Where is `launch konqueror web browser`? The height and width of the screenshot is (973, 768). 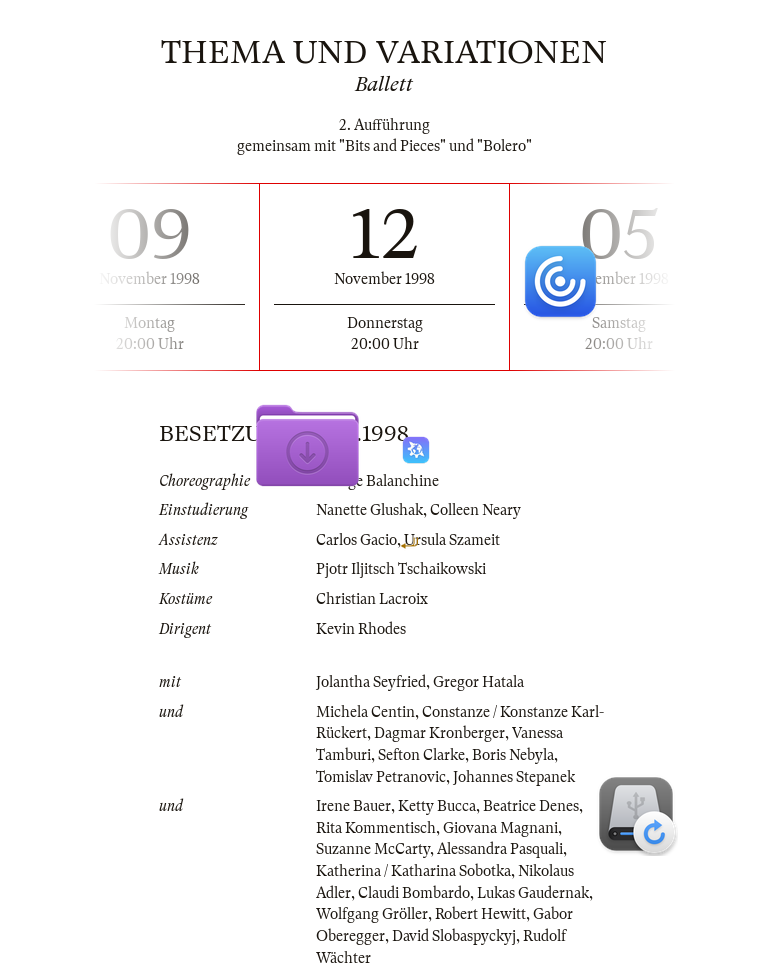 launch konqueror web browser is located at coordinates (416, 450).